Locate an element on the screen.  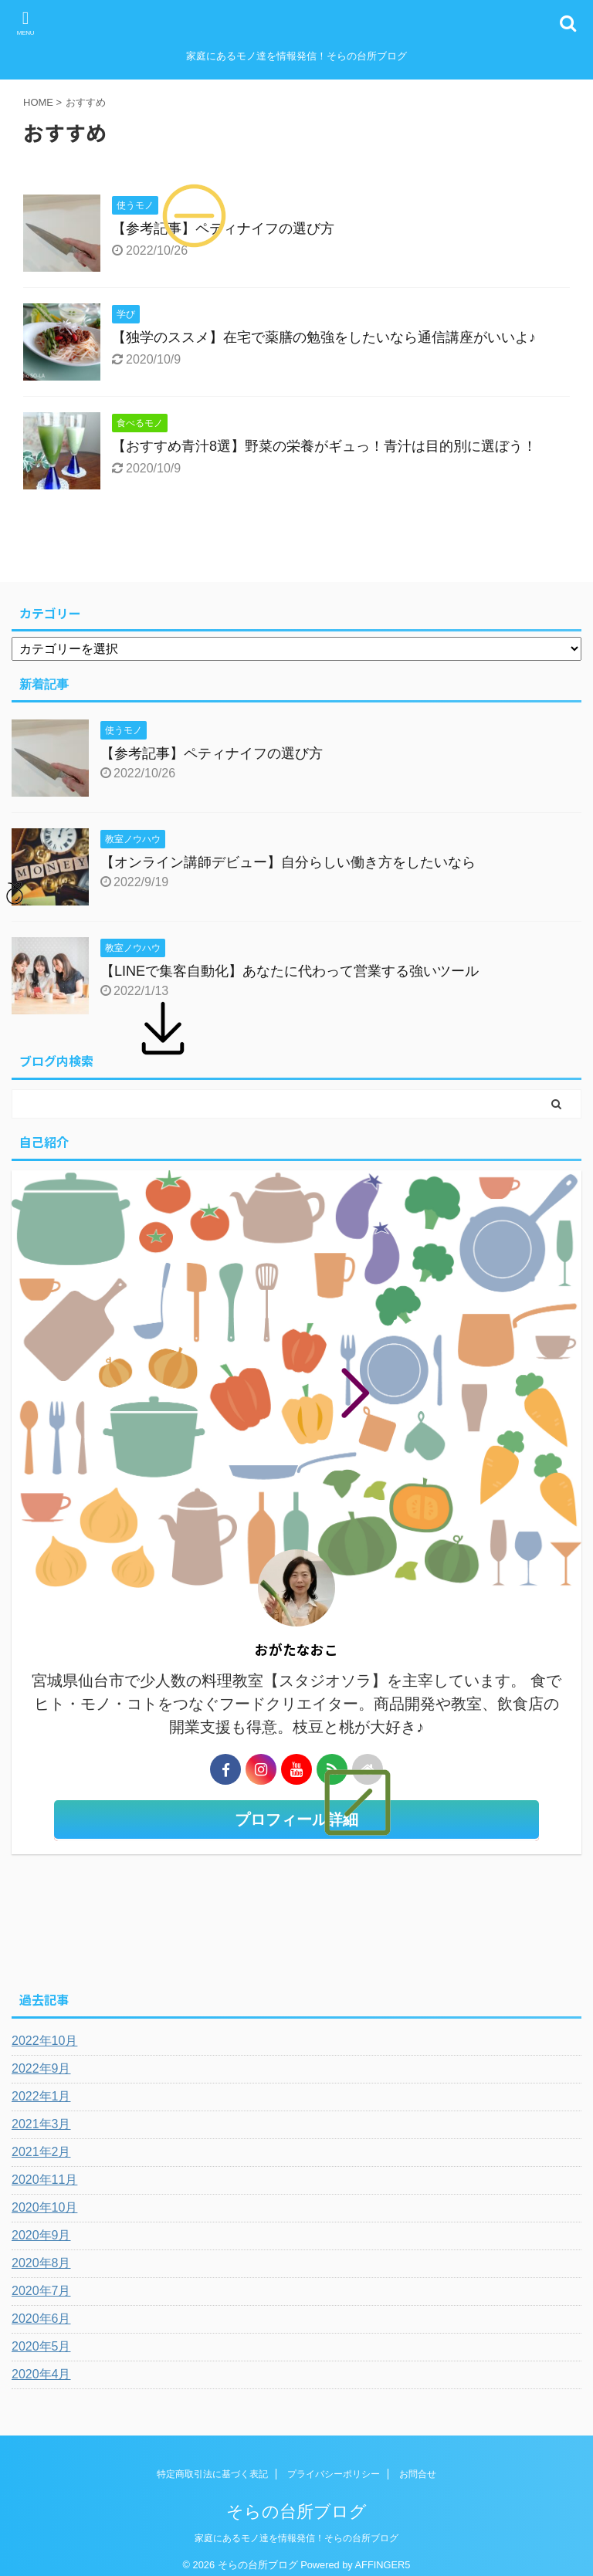
indicates citrus or orange flavor option is located at coordinates (15, 894).